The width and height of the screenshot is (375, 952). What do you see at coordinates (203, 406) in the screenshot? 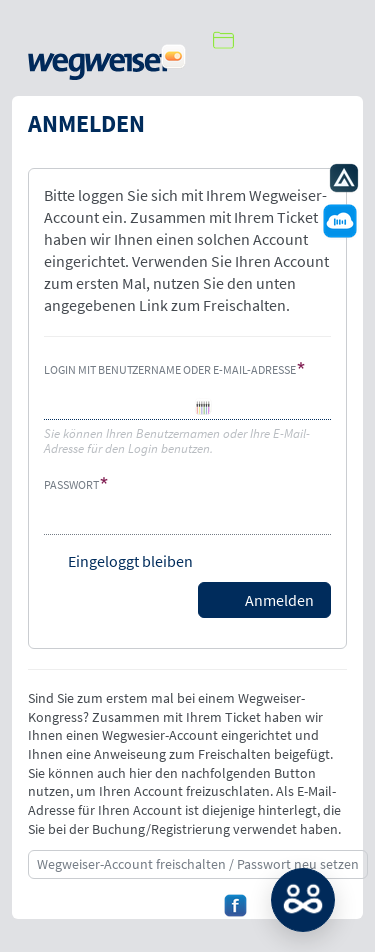
I see `open pulseview signal analysis application` at bounding box center [203, 406].